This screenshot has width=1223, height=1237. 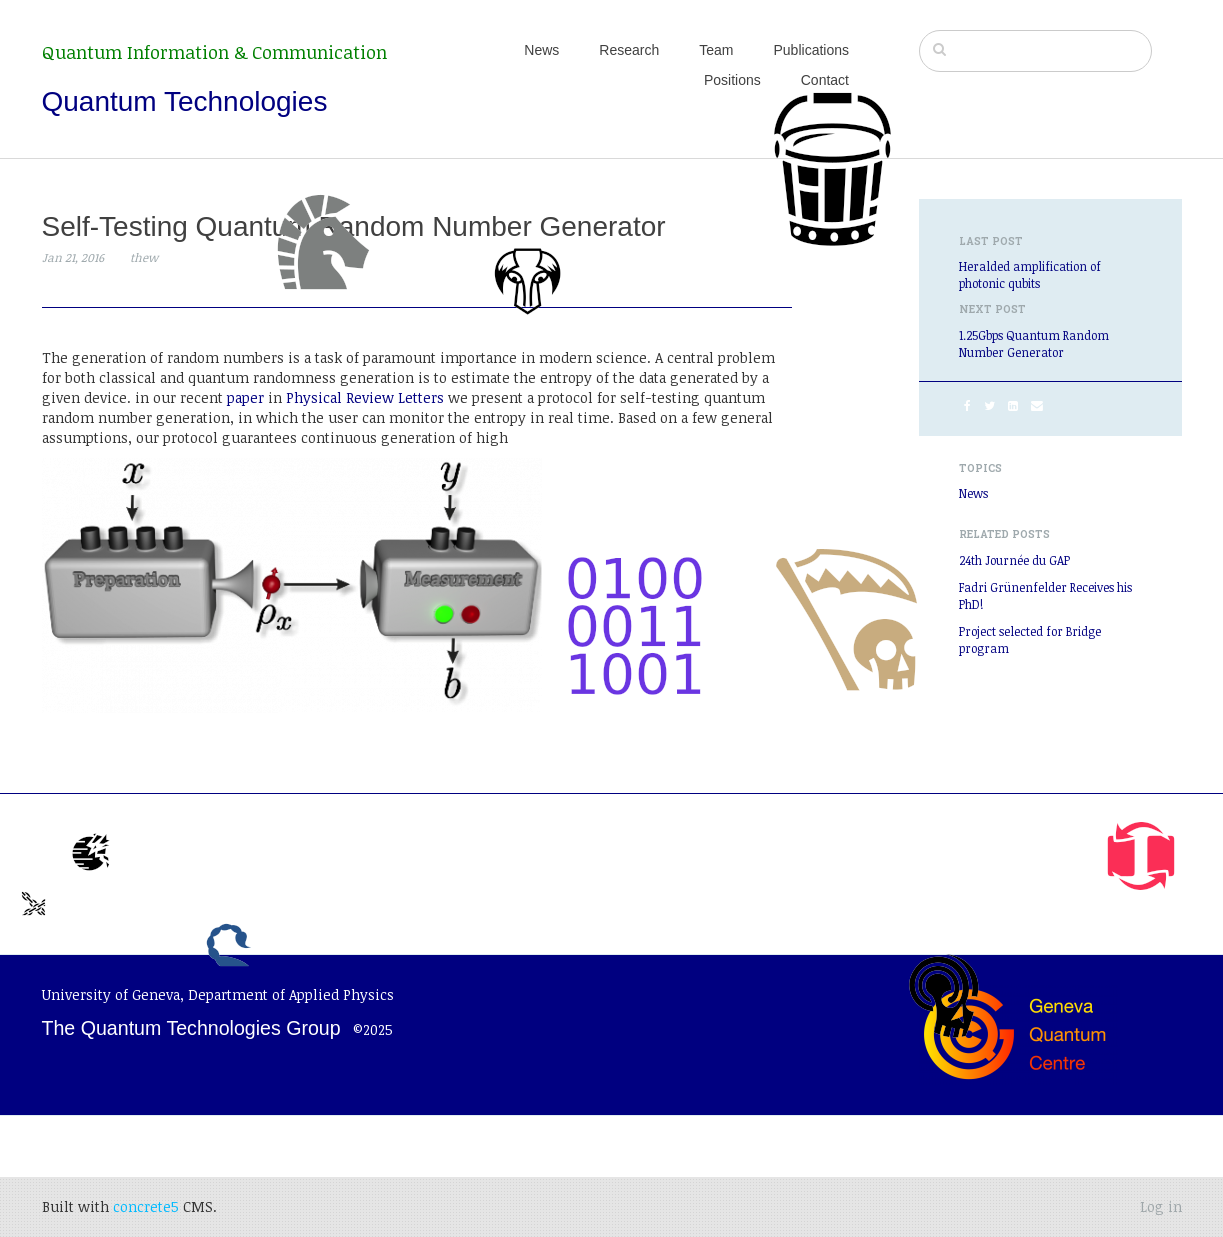 What do you see at coordinates (91, 852) in the screenshot?
I see `indicates catastrophic event or destruction in gameplay` at bounding box center [91, 852].